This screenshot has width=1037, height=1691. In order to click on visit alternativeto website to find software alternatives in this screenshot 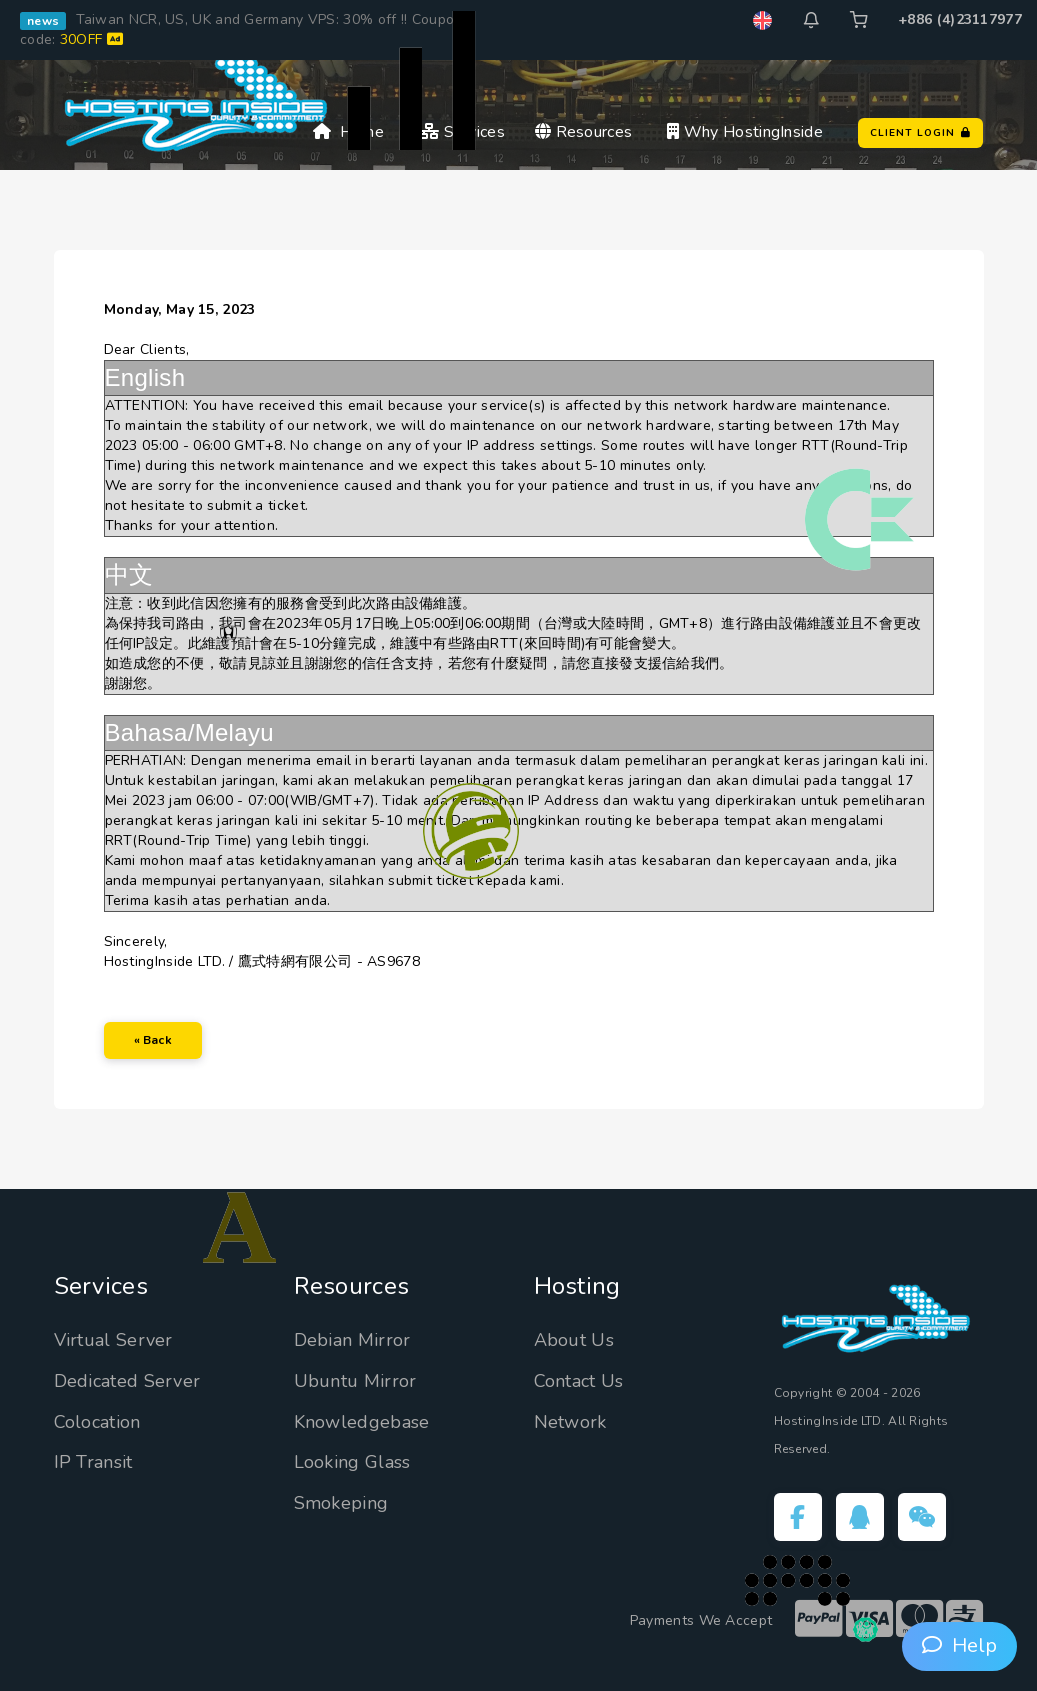, I will do `click(471, 831)`.